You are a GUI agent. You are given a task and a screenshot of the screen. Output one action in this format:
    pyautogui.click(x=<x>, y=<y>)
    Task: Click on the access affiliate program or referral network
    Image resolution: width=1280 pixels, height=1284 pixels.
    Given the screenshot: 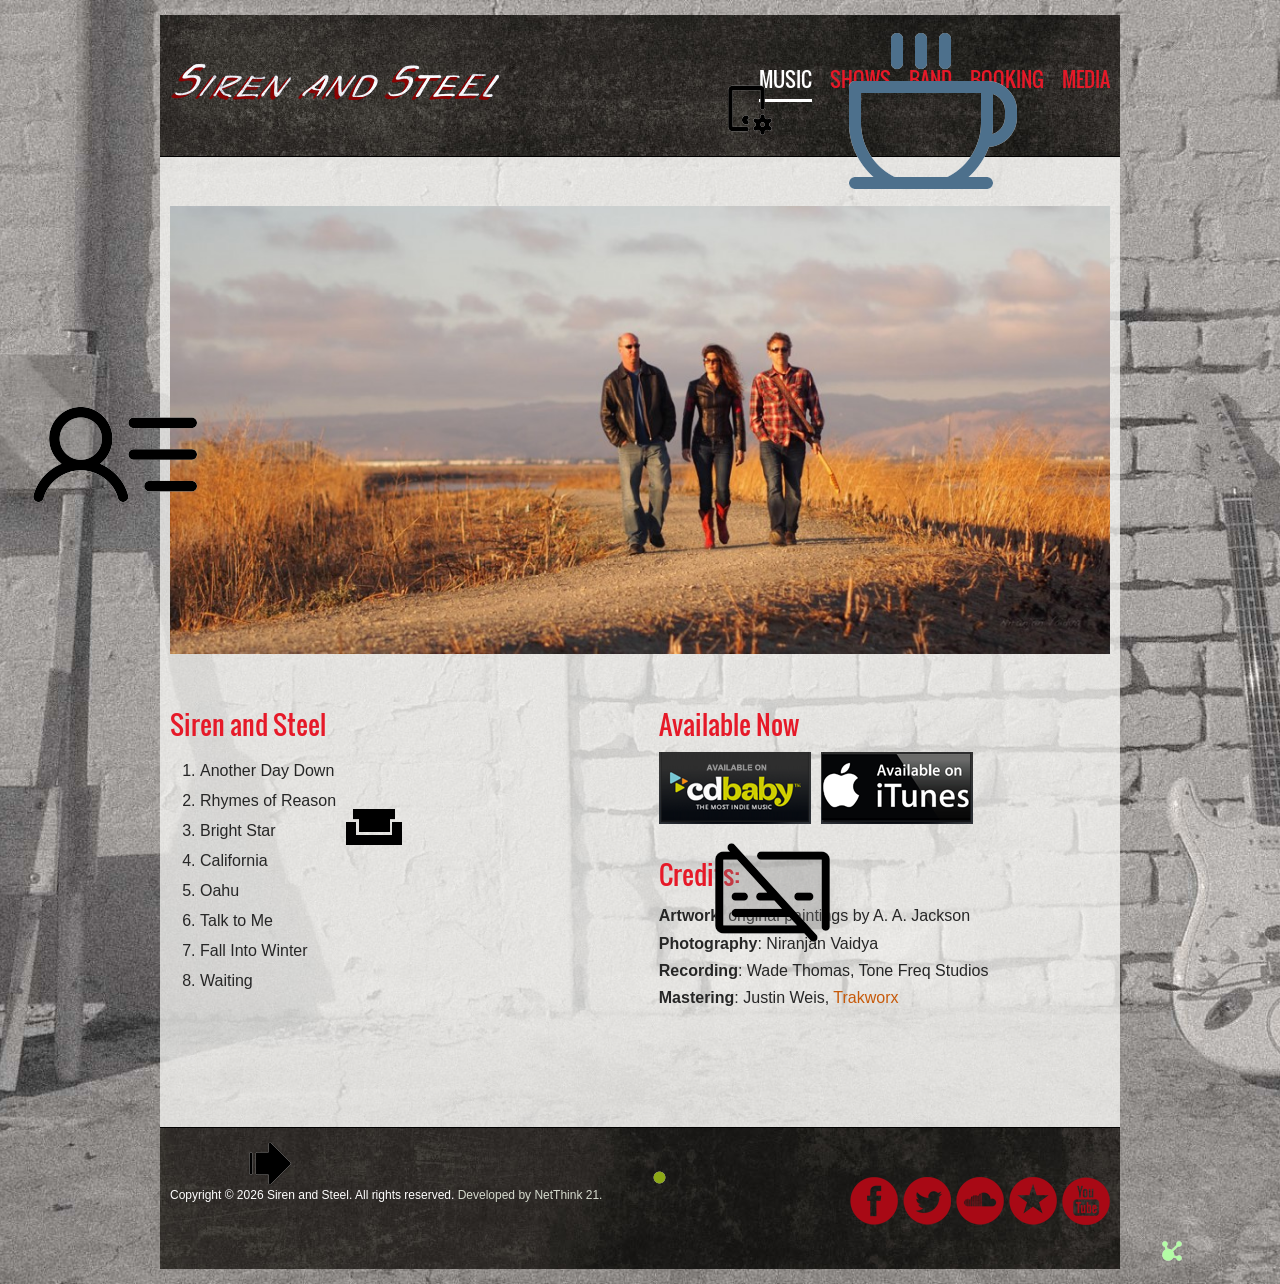 What is the action you would take?
    pyautogui.click(x=1172, y=1251)
    